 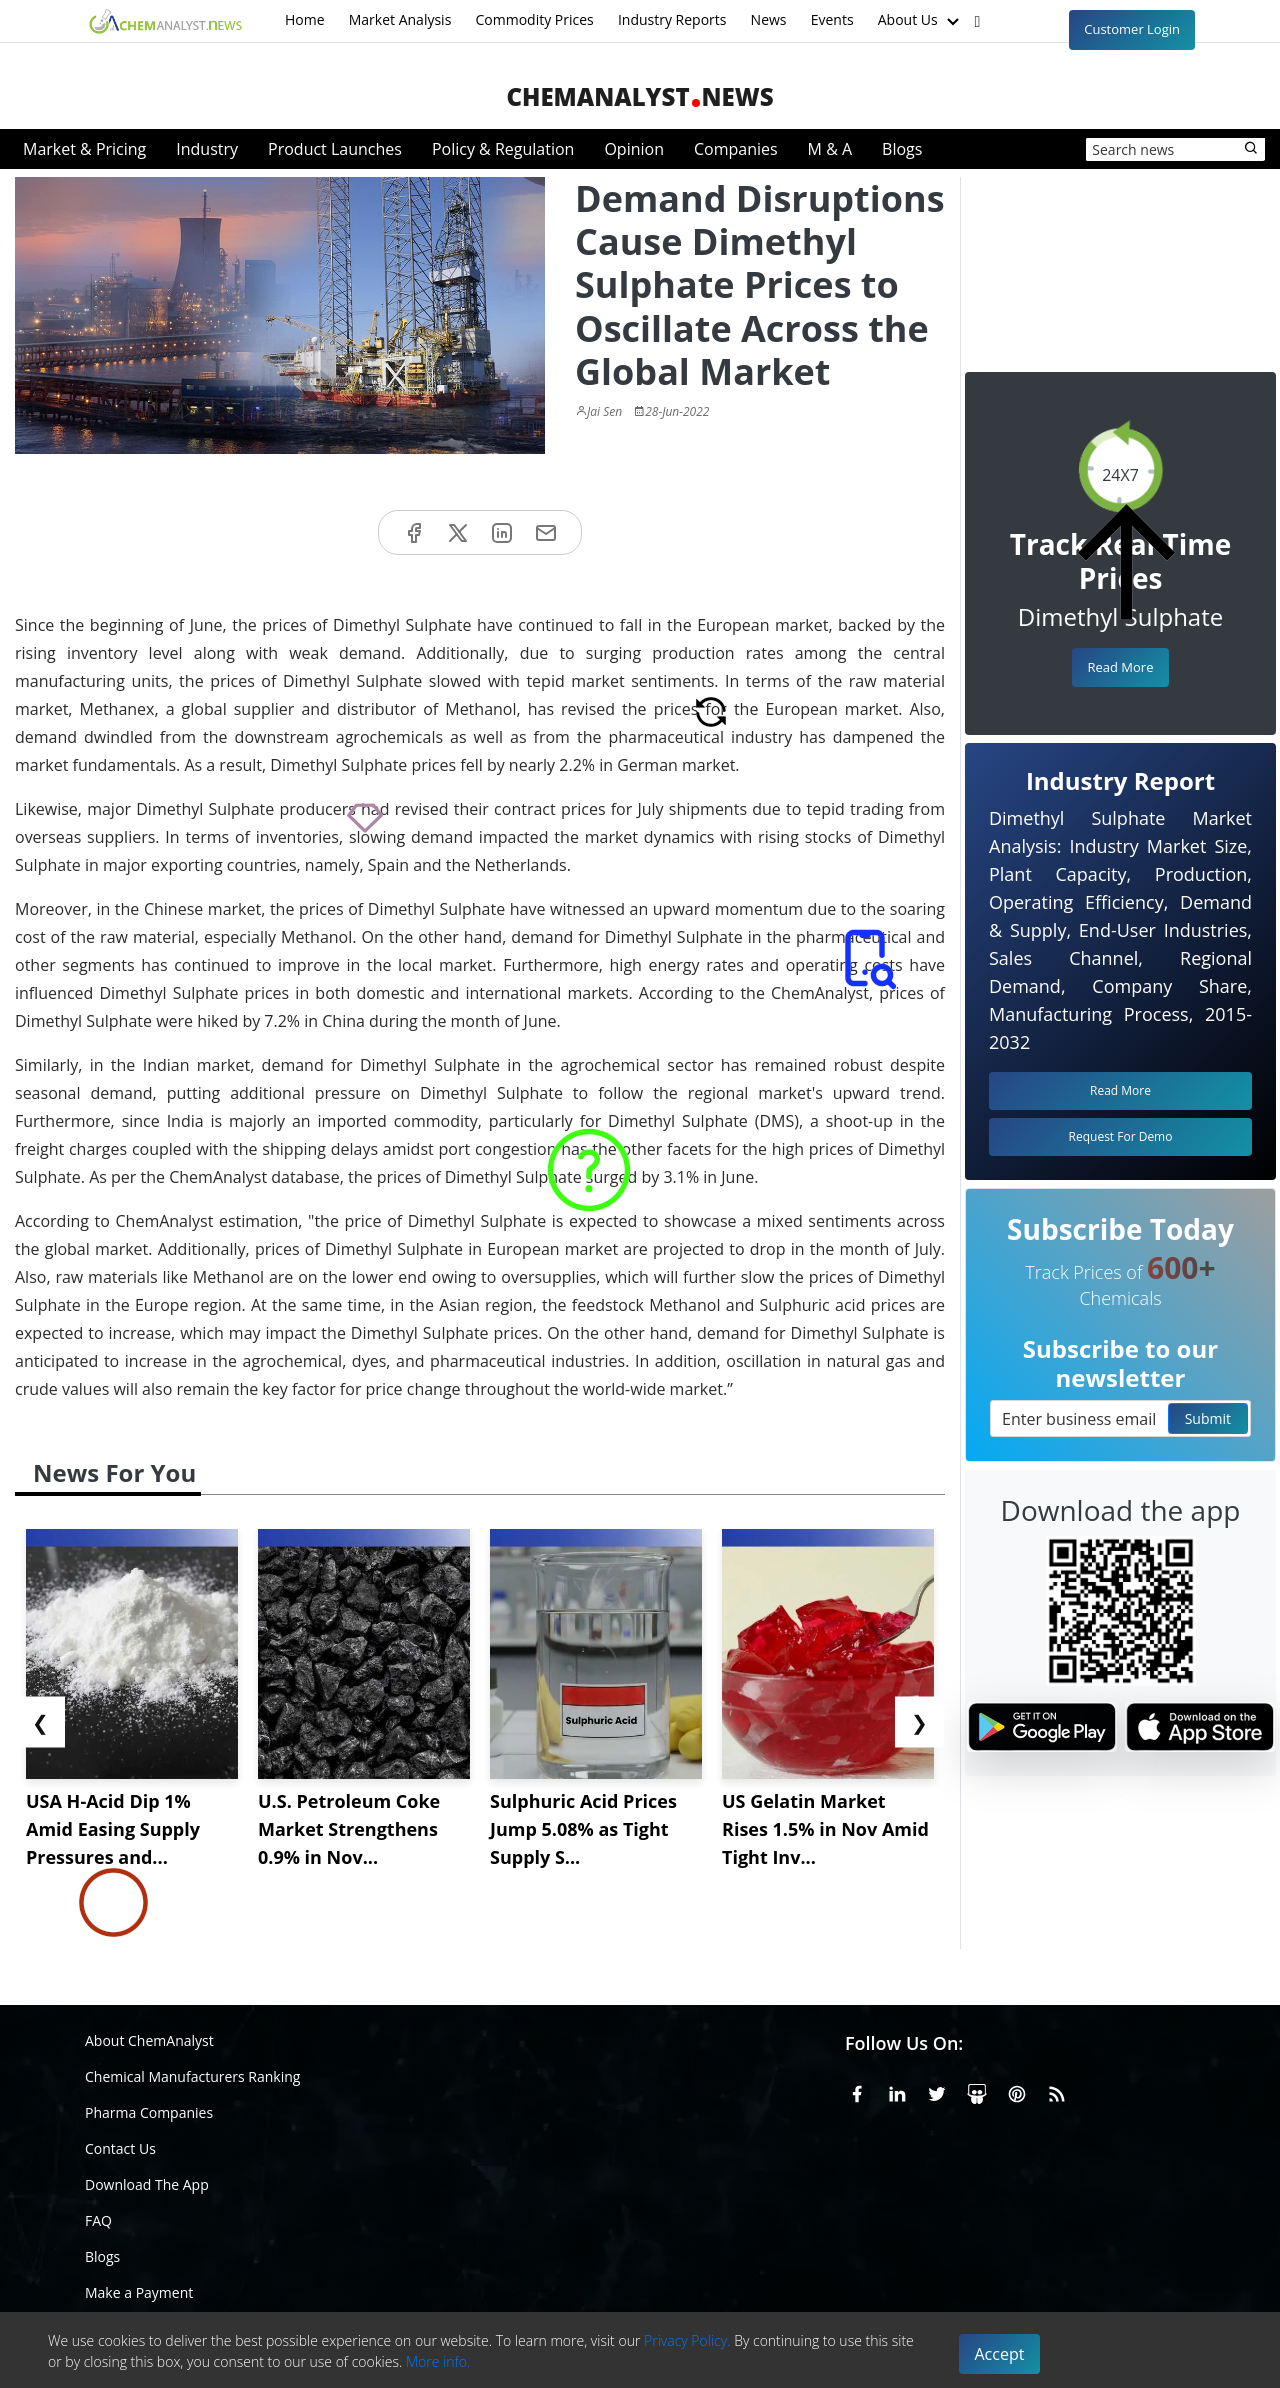 I want to click on scroll to top of page, so click(x=1126, y=561).